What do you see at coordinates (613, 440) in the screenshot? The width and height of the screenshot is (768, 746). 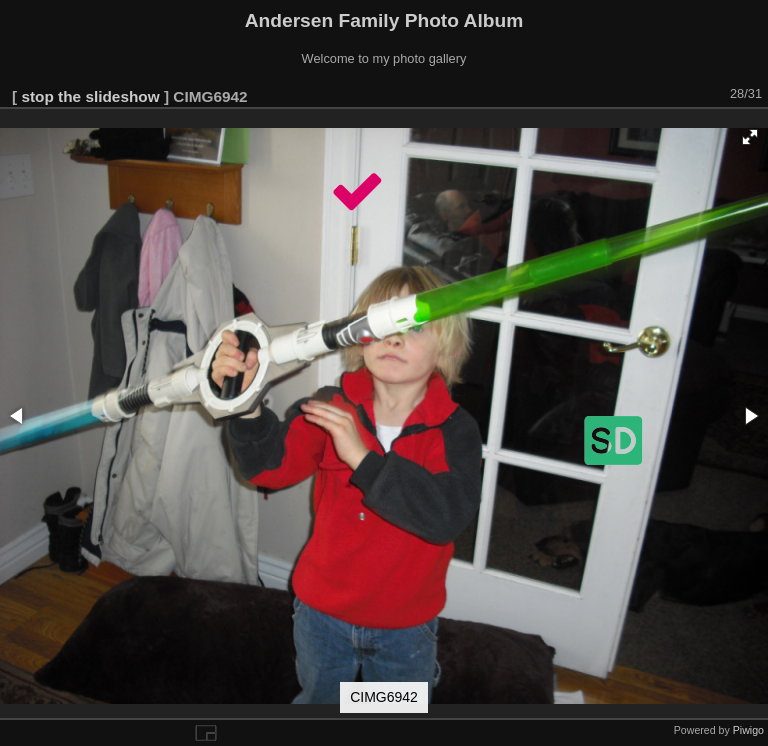 I see `indicates standard definition video quality` at bounding box center [613, 440].